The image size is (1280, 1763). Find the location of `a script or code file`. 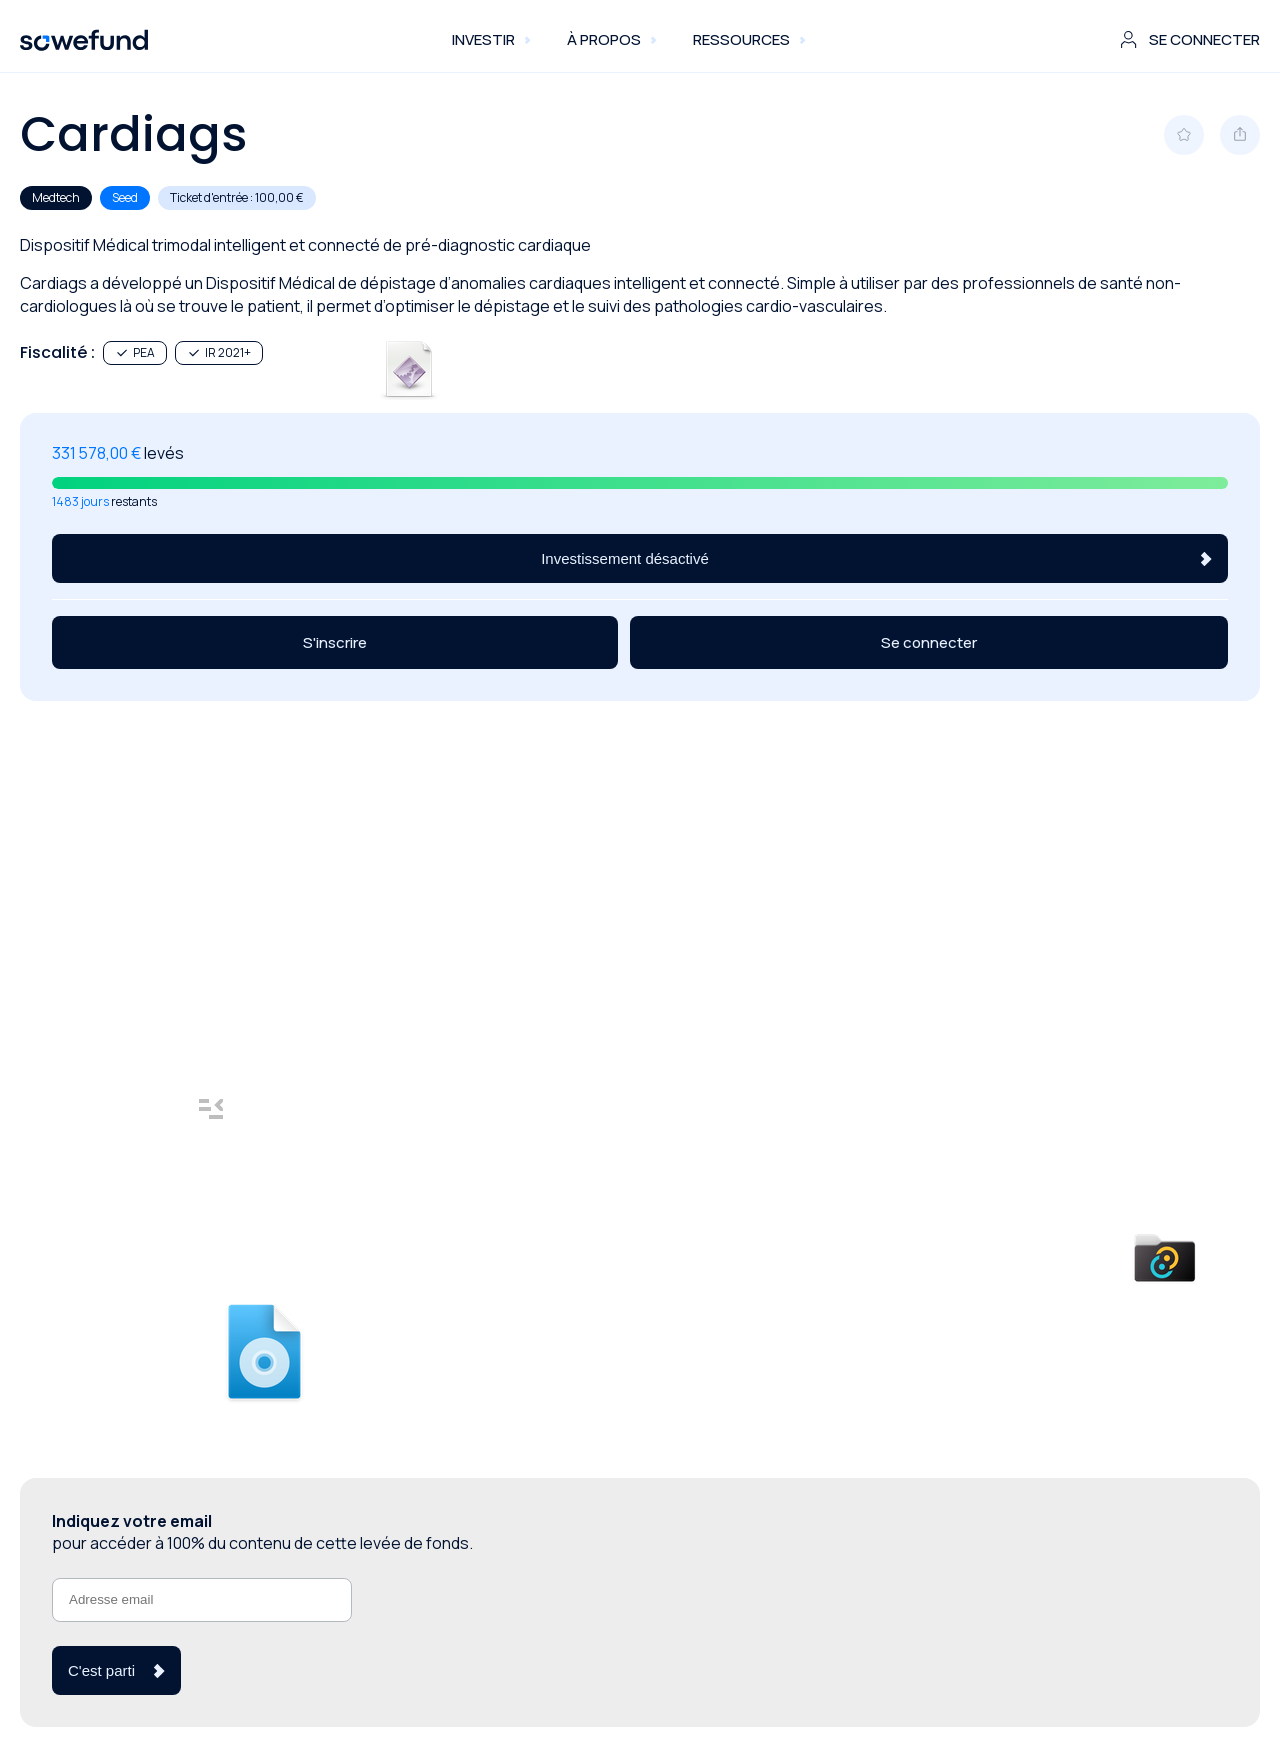

a script or code file is located at coordinates (410, 369).